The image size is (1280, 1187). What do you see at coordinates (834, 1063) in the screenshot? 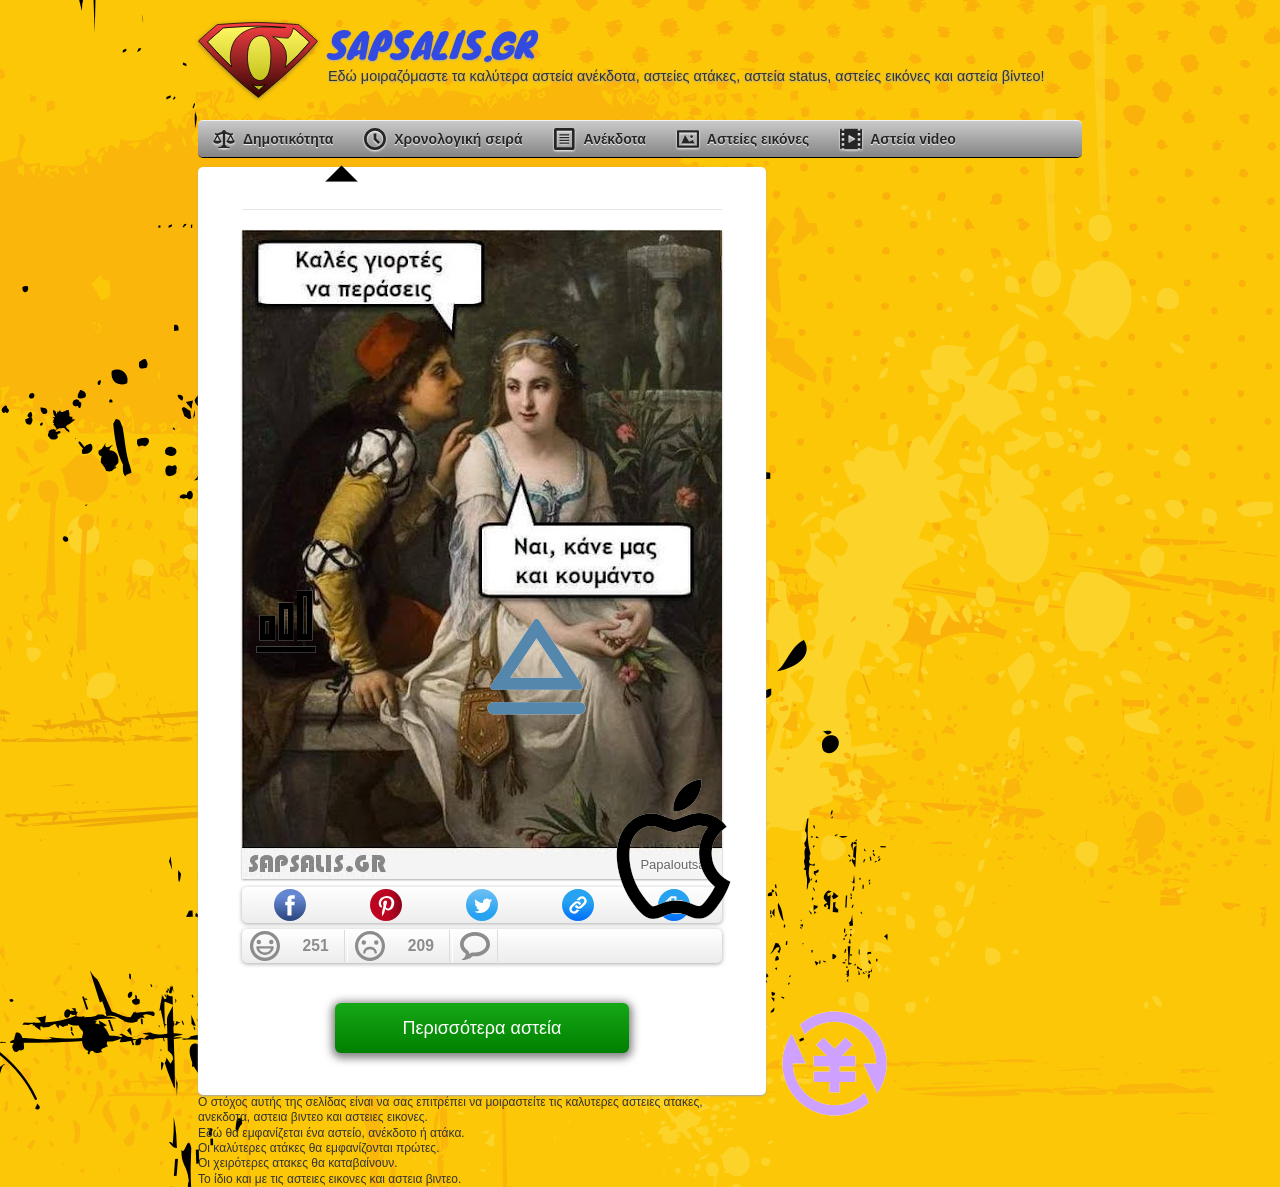
I see `convert currency to Chinese yuan` at bounding box center [834, 1063].